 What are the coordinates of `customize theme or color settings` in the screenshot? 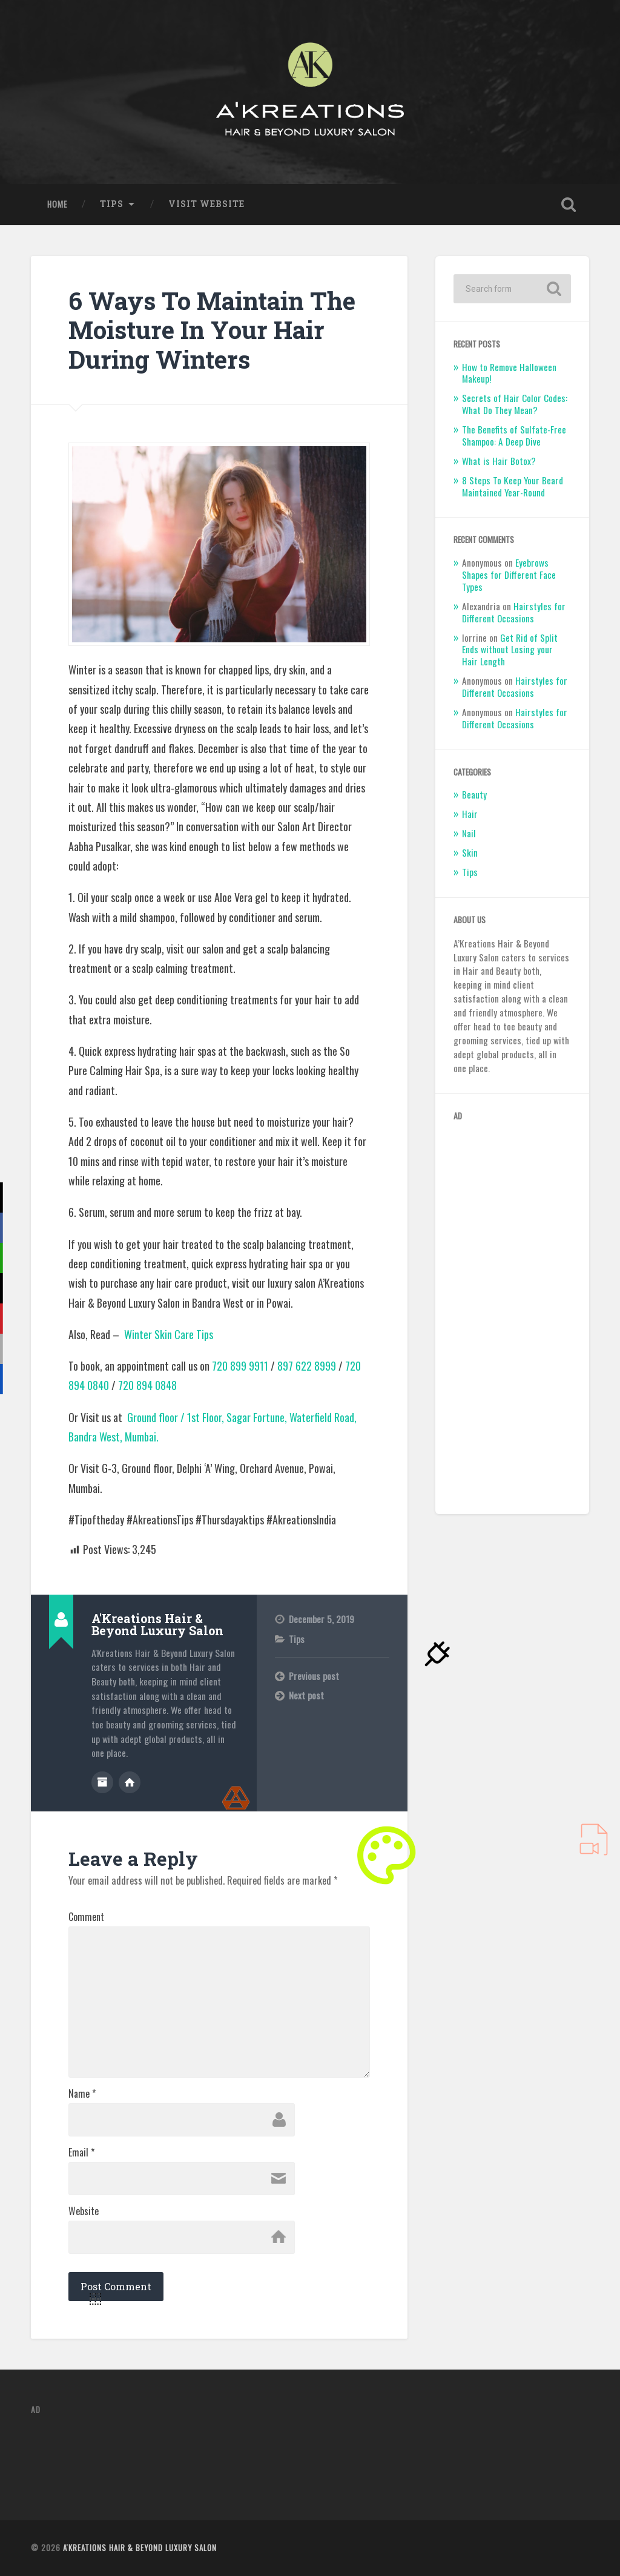 It's located at (386, 1855).